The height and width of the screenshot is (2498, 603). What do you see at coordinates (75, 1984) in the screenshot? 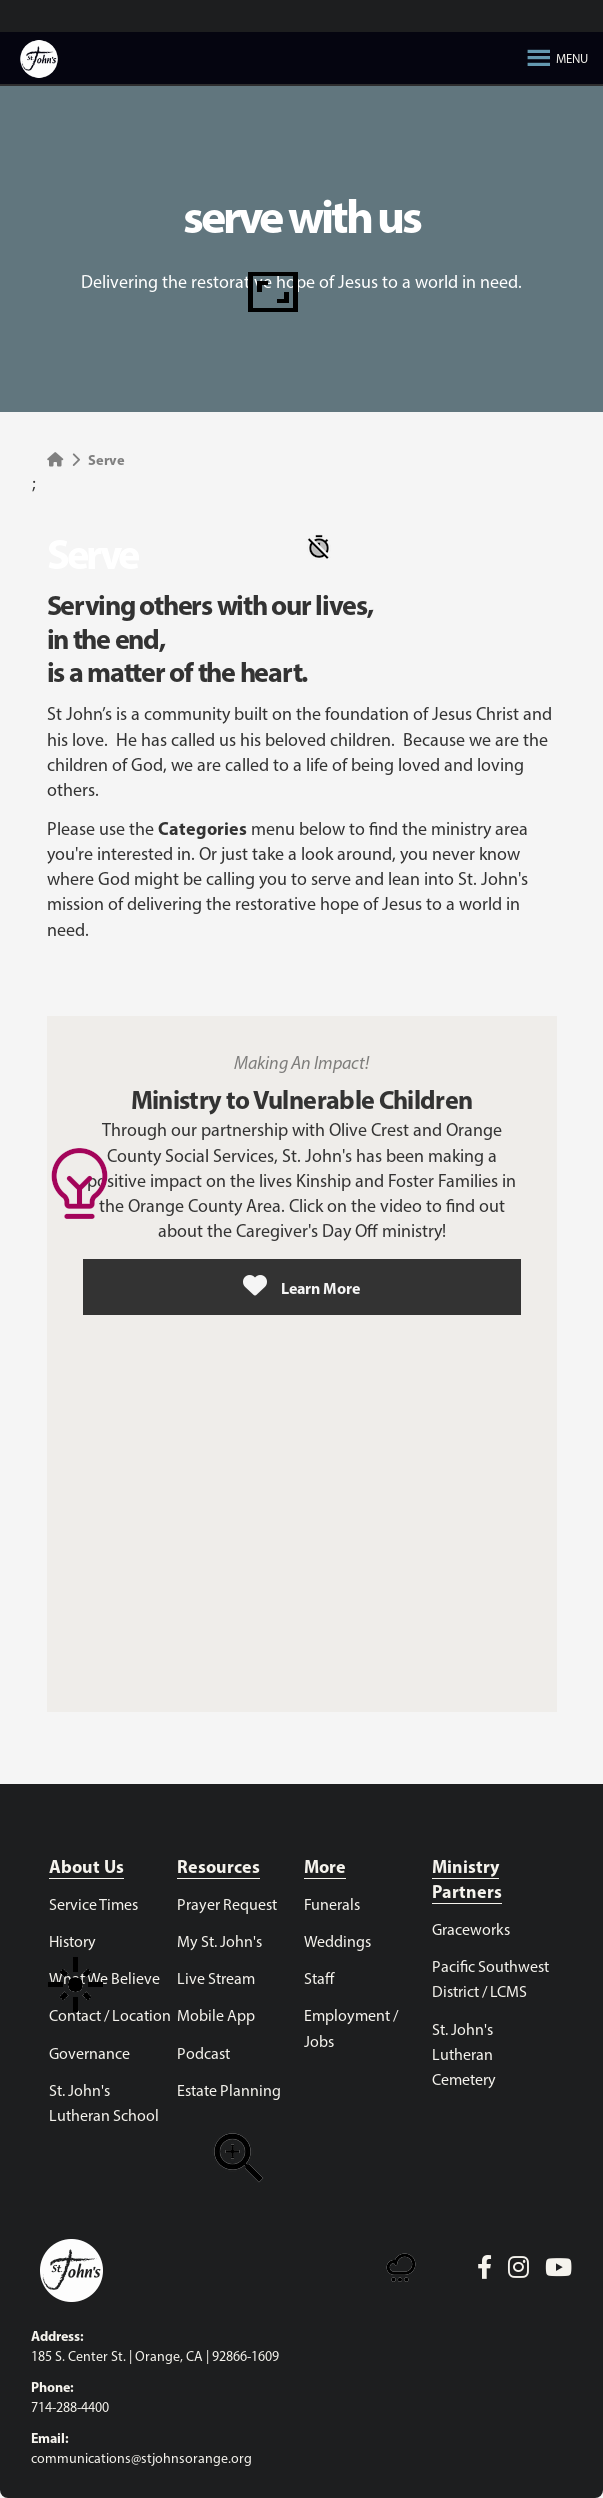
I see `add a lens flare effect to an image` at bounding box center [75, 1984].